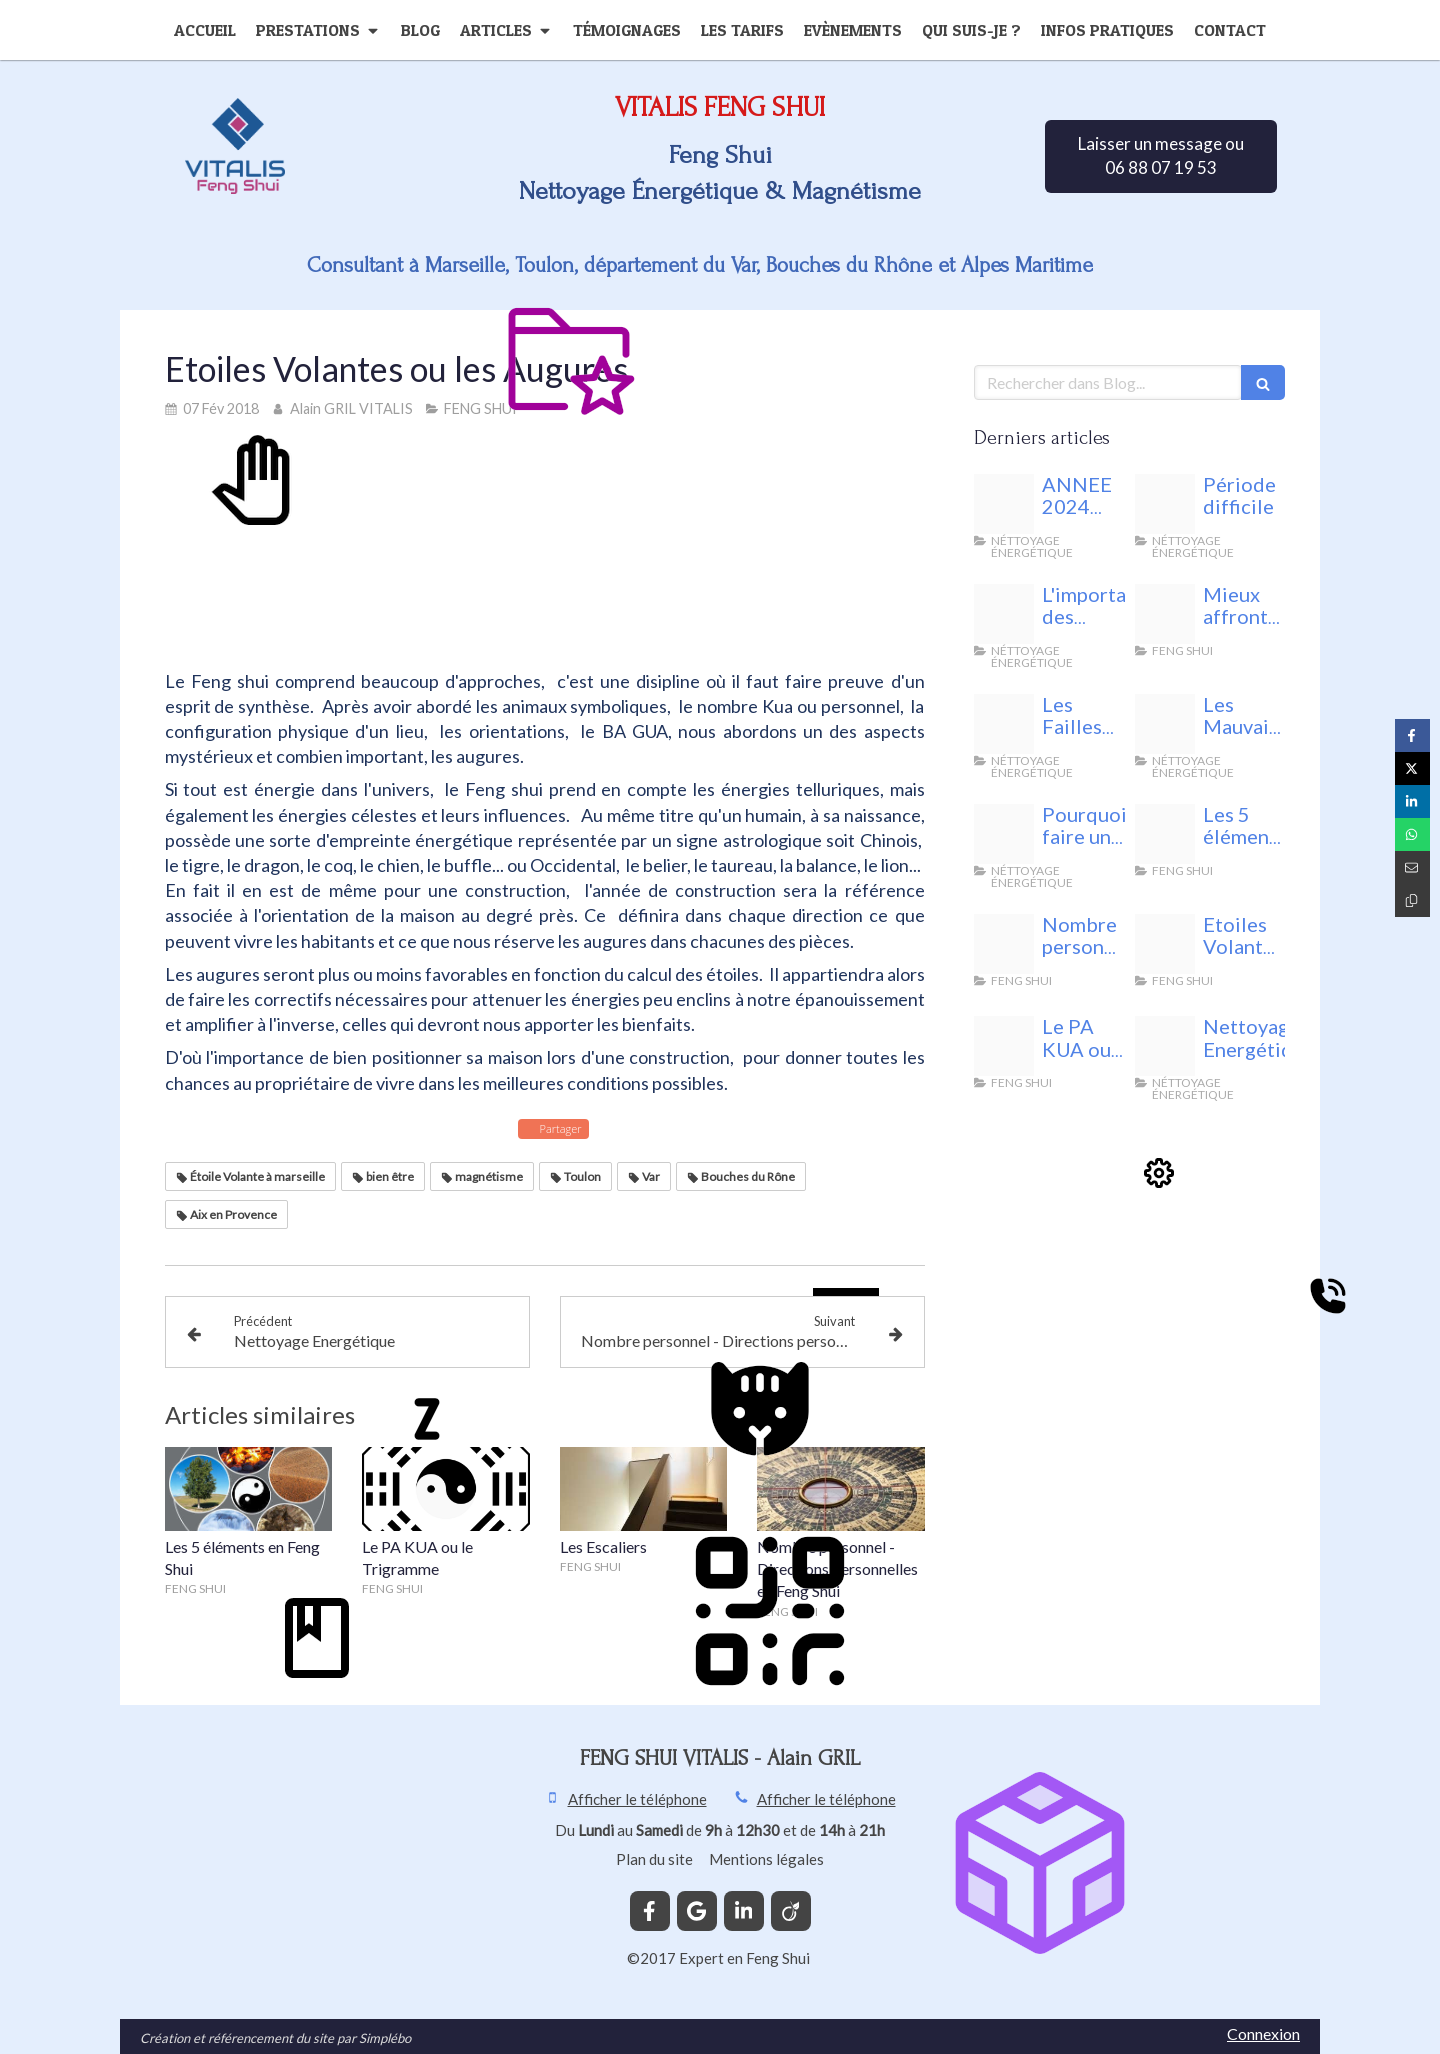  Describe the element at coordinates (252, 480) in the screenshot. I see `stop or pause an action` at that location.